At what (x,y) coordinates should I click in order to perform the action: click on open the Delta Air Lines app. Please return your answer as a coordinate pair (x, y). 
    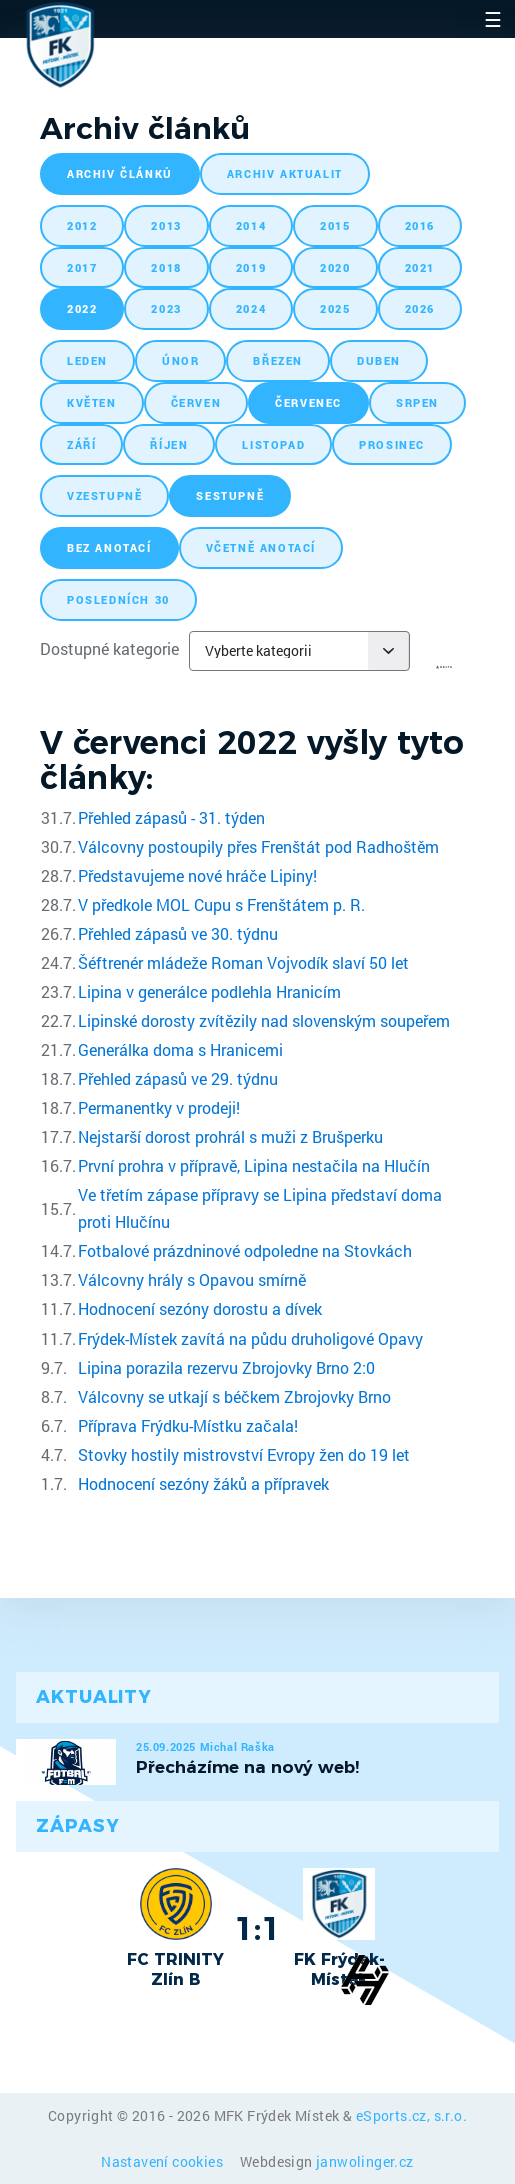
    Looking at the image, I should click on (444, 667).